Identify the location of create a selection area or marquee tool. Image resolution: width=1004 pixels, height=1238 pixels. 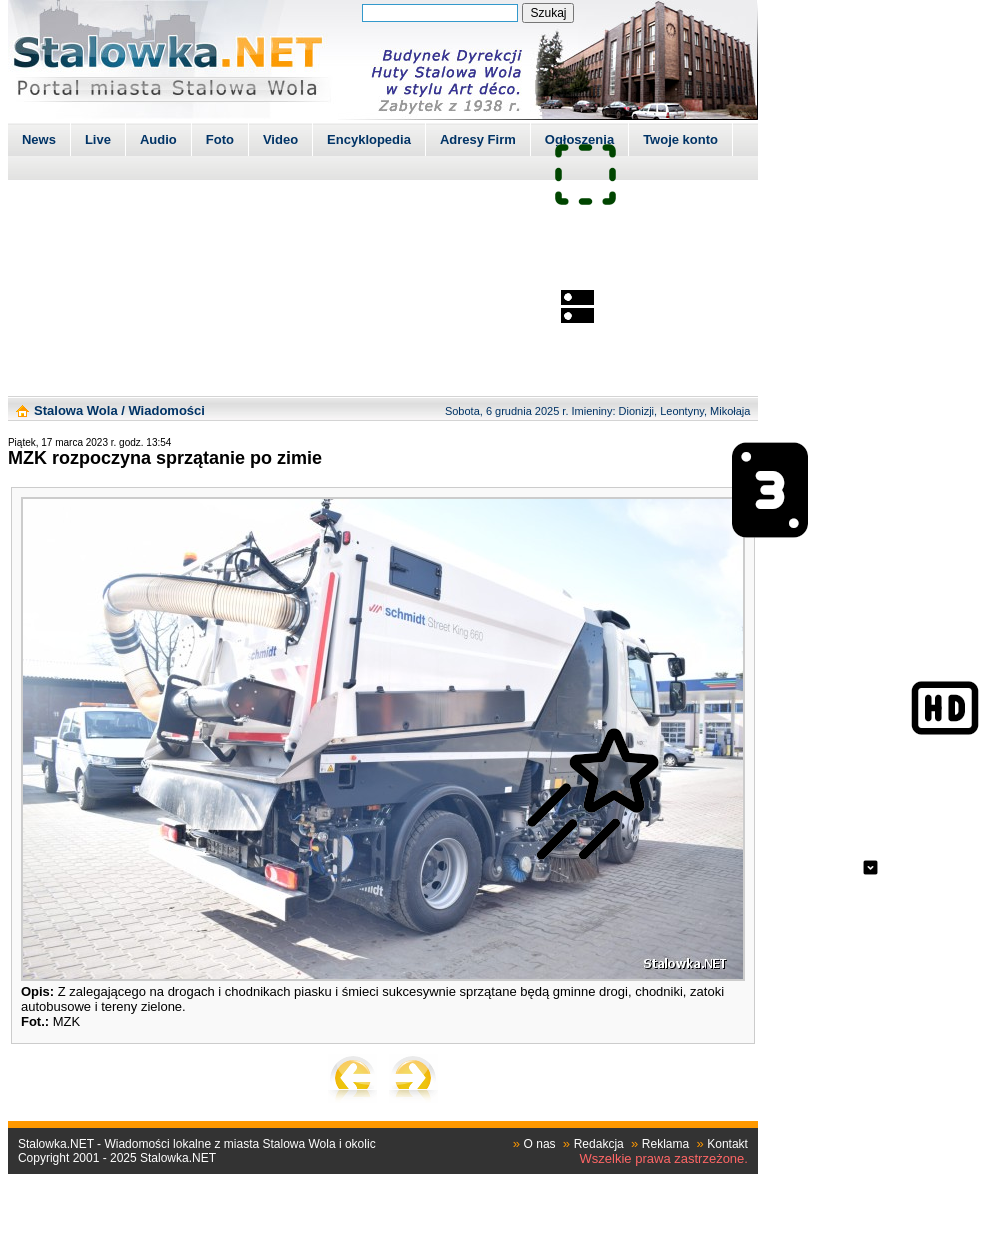
(585, 174).